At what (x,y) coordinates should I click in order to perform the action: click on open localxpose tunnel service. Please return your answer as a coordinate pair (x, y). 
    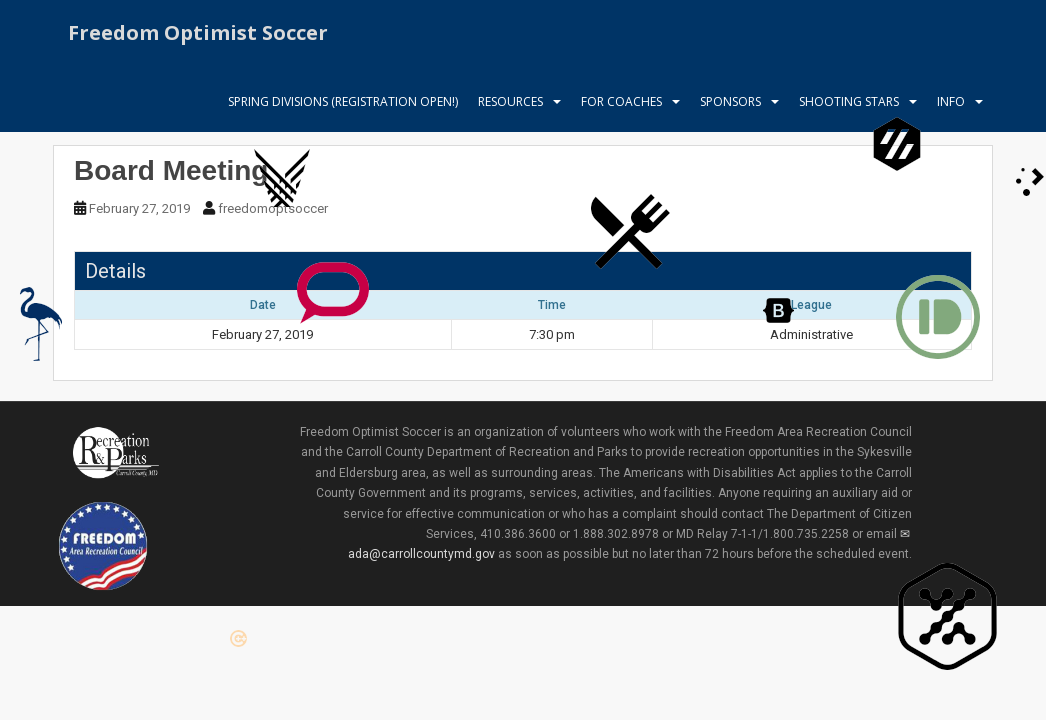
    Looking at the image, I should click on (947, 616).